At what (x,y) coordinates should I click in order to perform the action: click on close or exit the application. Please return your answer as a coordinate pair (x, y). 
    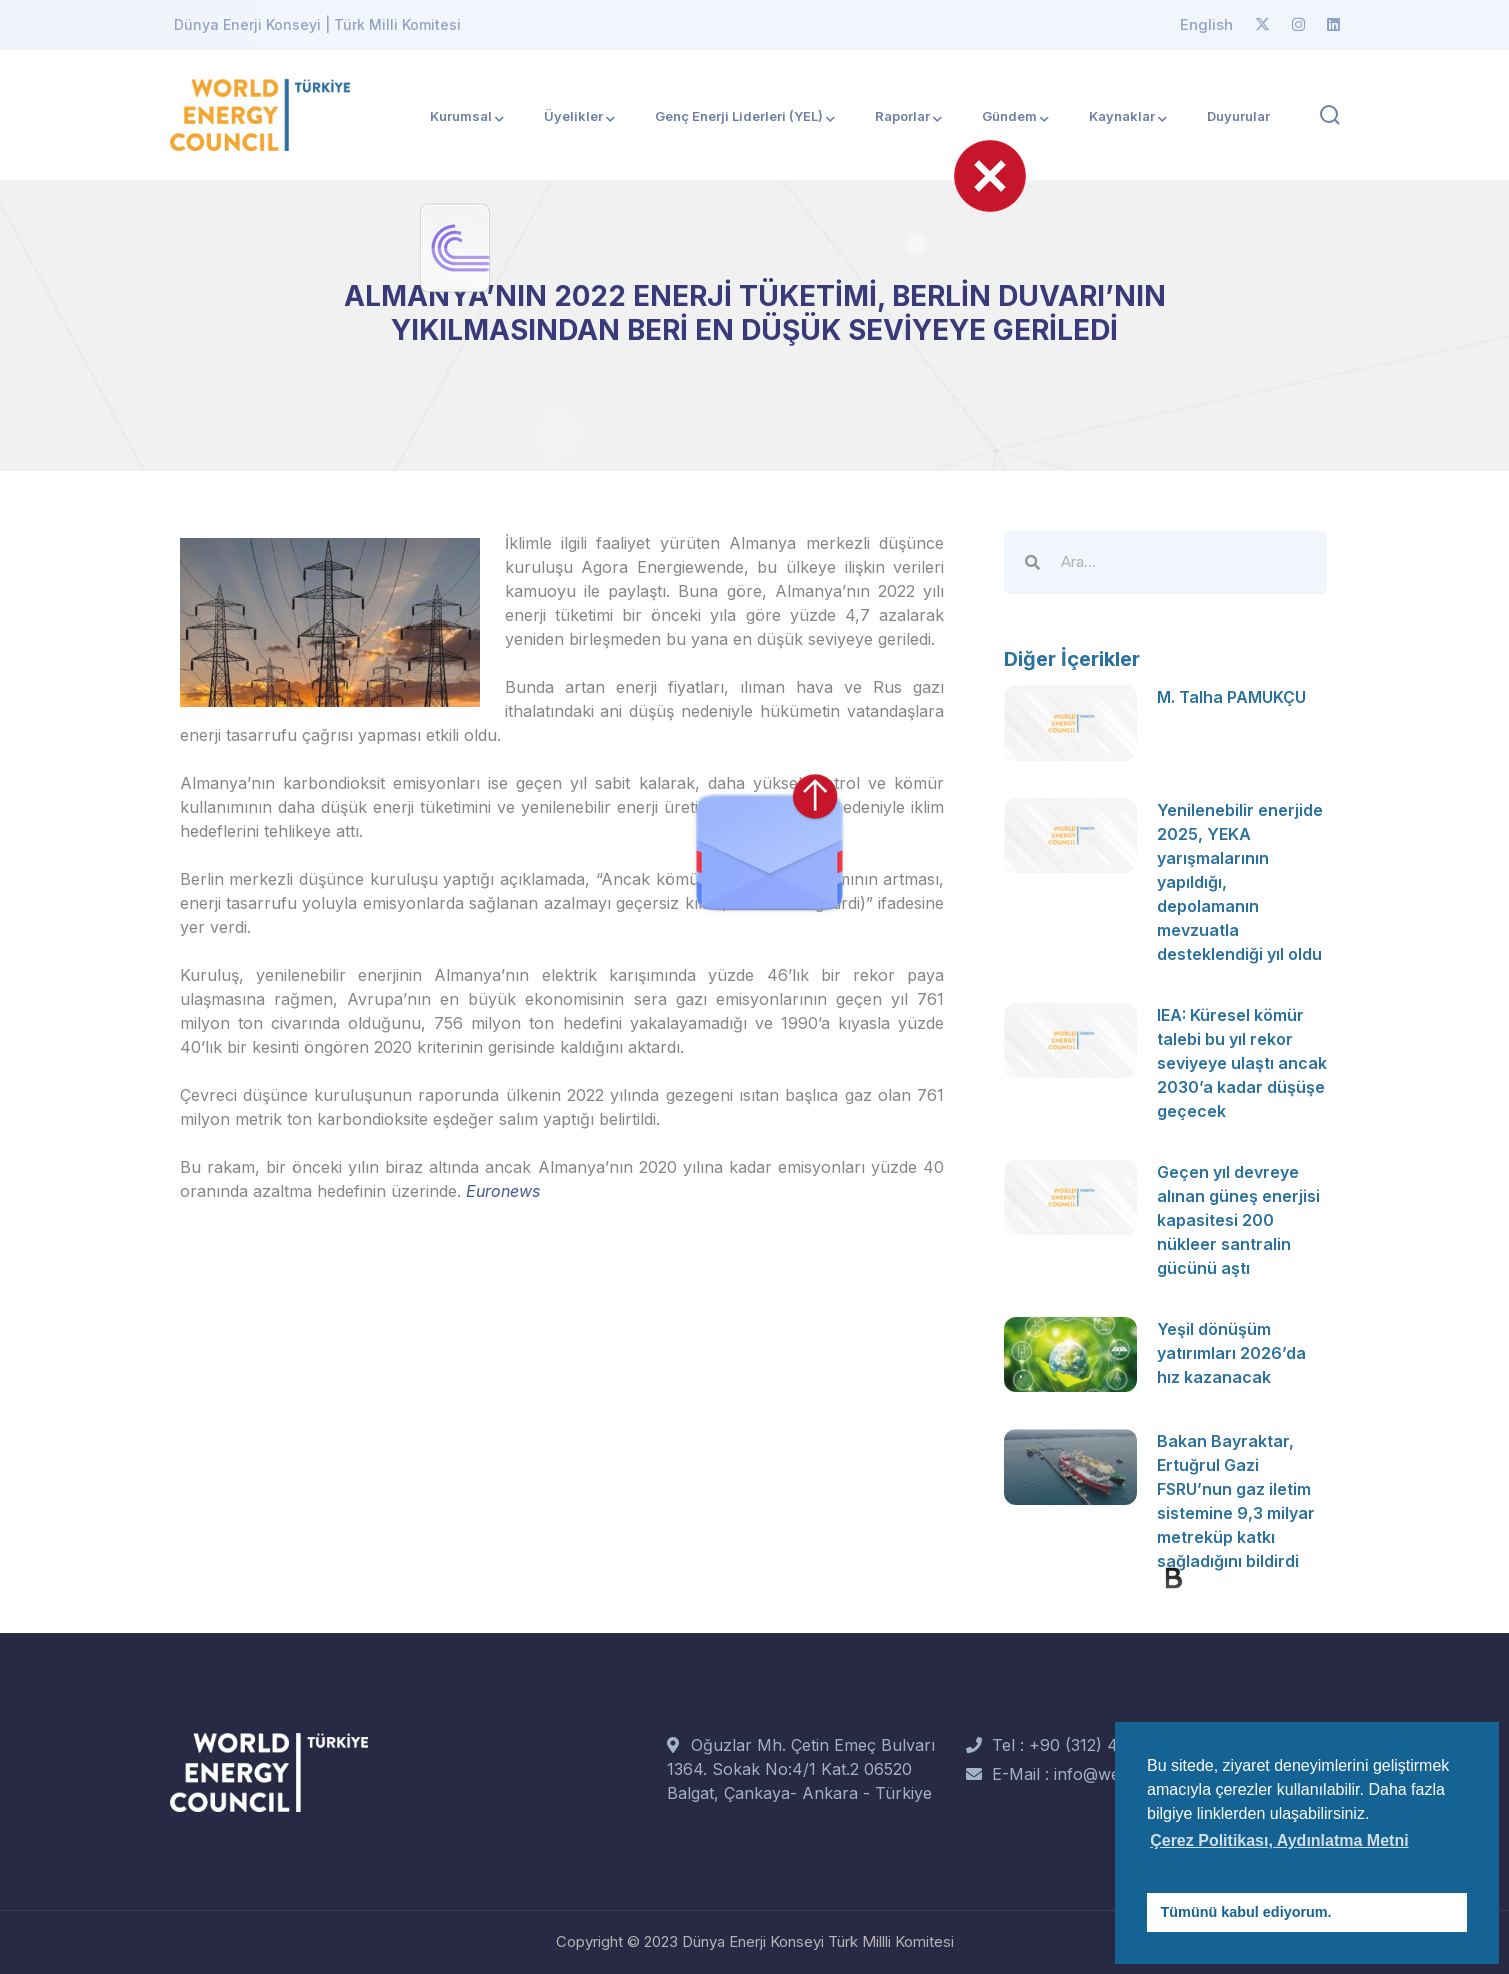
    Looking at the image, I should click on (990, 176).